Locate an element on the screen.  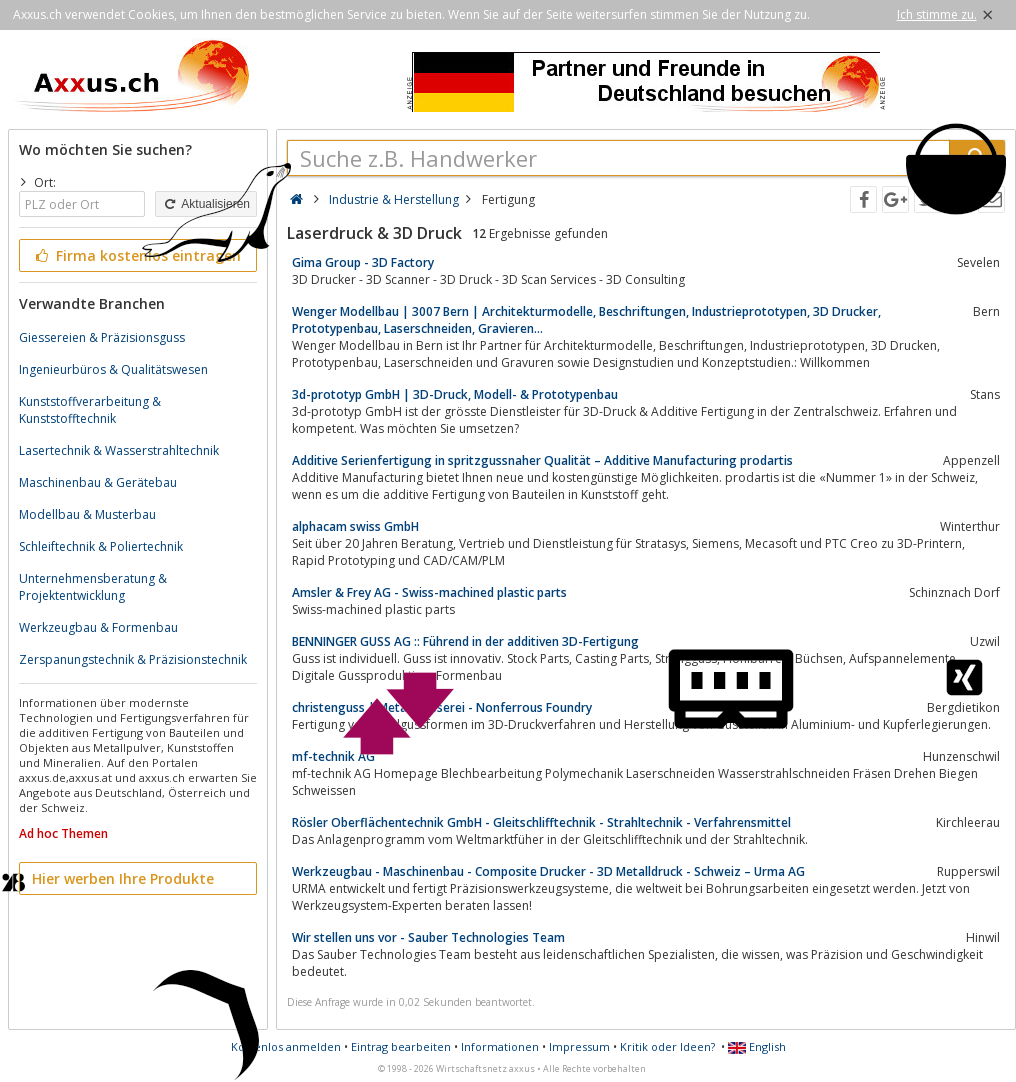
mariadb foundation logo is located at coordinates (216, 212).